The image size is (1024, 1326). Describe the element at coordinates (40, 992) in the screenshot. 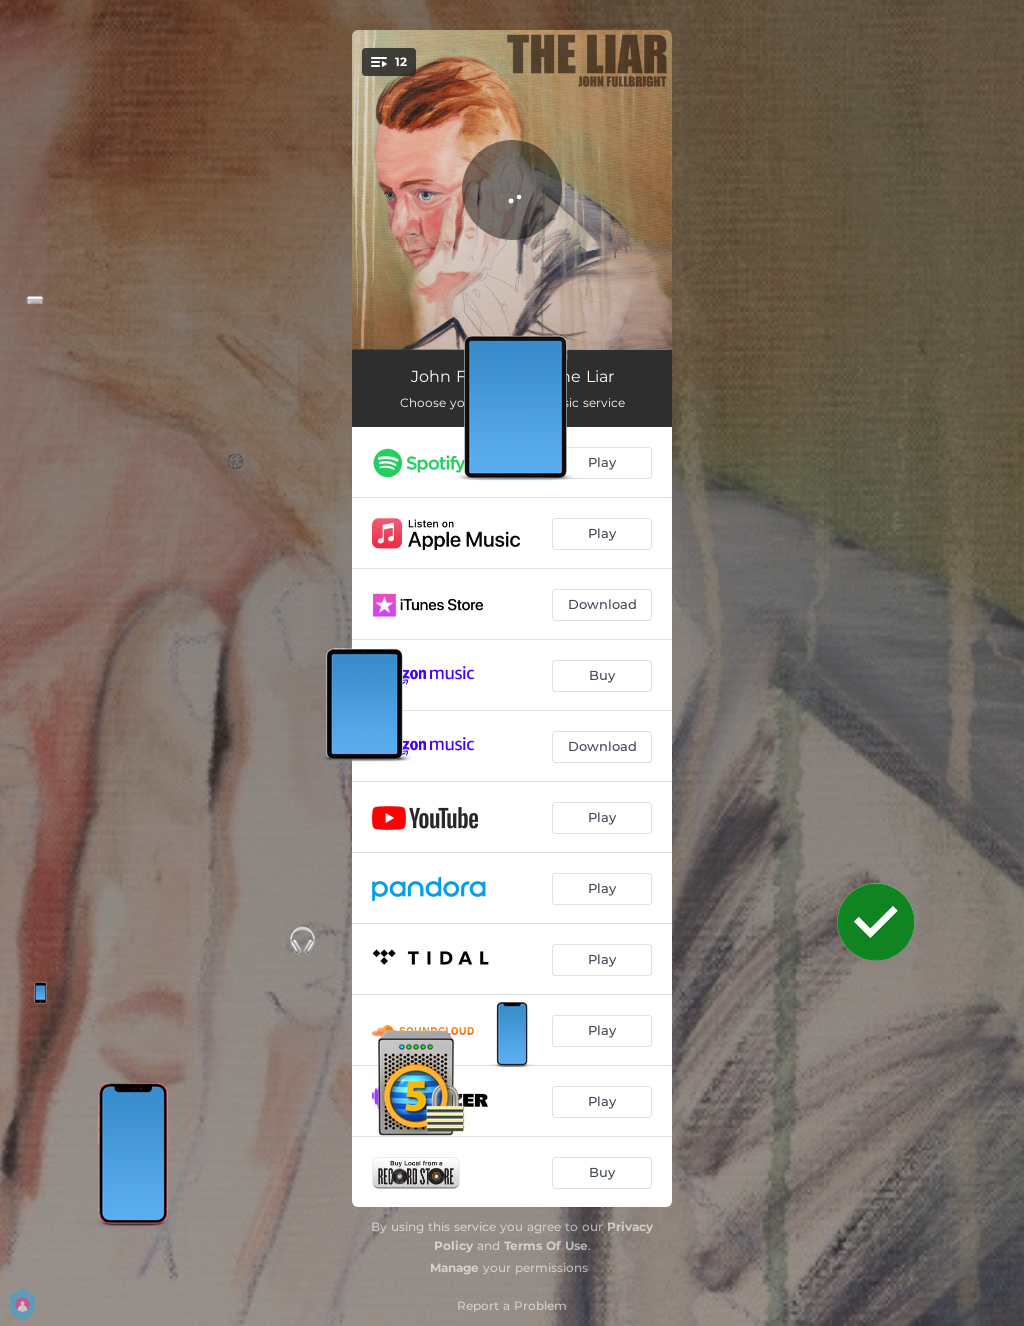

I see `ipod touch device icon` at that location.